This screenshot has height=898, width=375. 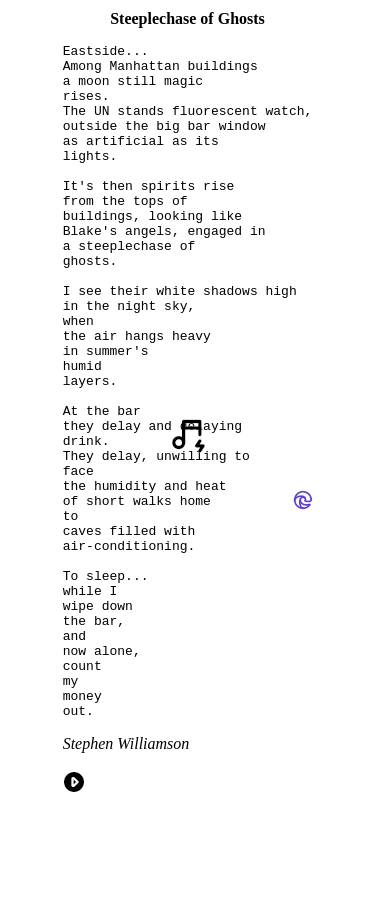 I want to click on open microsoft edge browser, so click(x=303, y=500).